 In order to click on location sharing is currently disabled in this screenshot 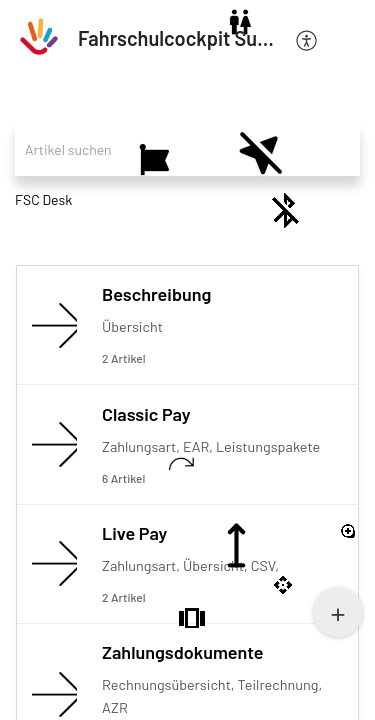, I will do `click(259, 154)`.